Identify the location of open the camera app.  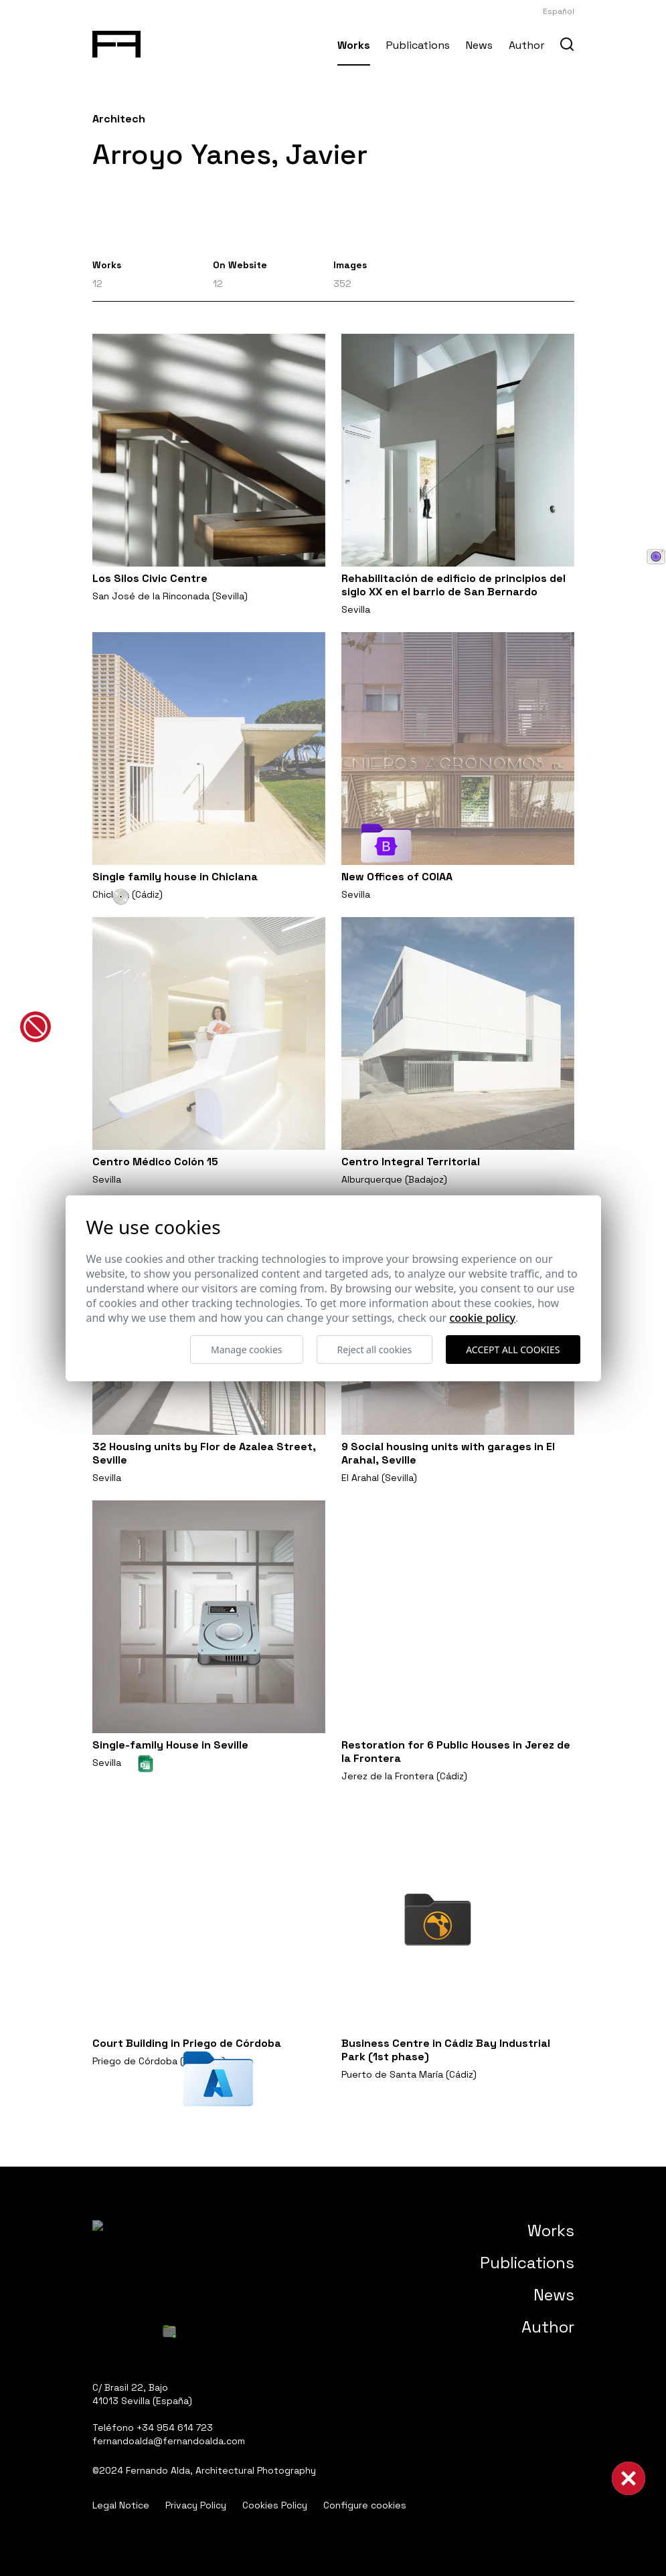
(656, 557).